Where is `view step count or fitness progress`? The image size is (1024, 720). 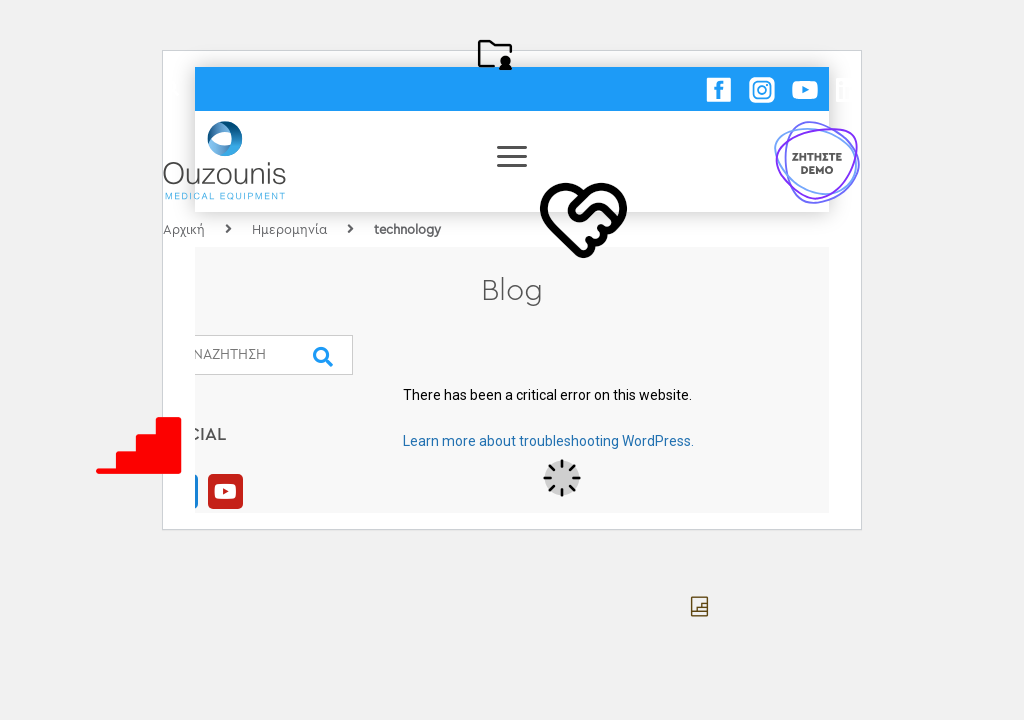 view step count or fitness progress is located at coordinates (141, 445).